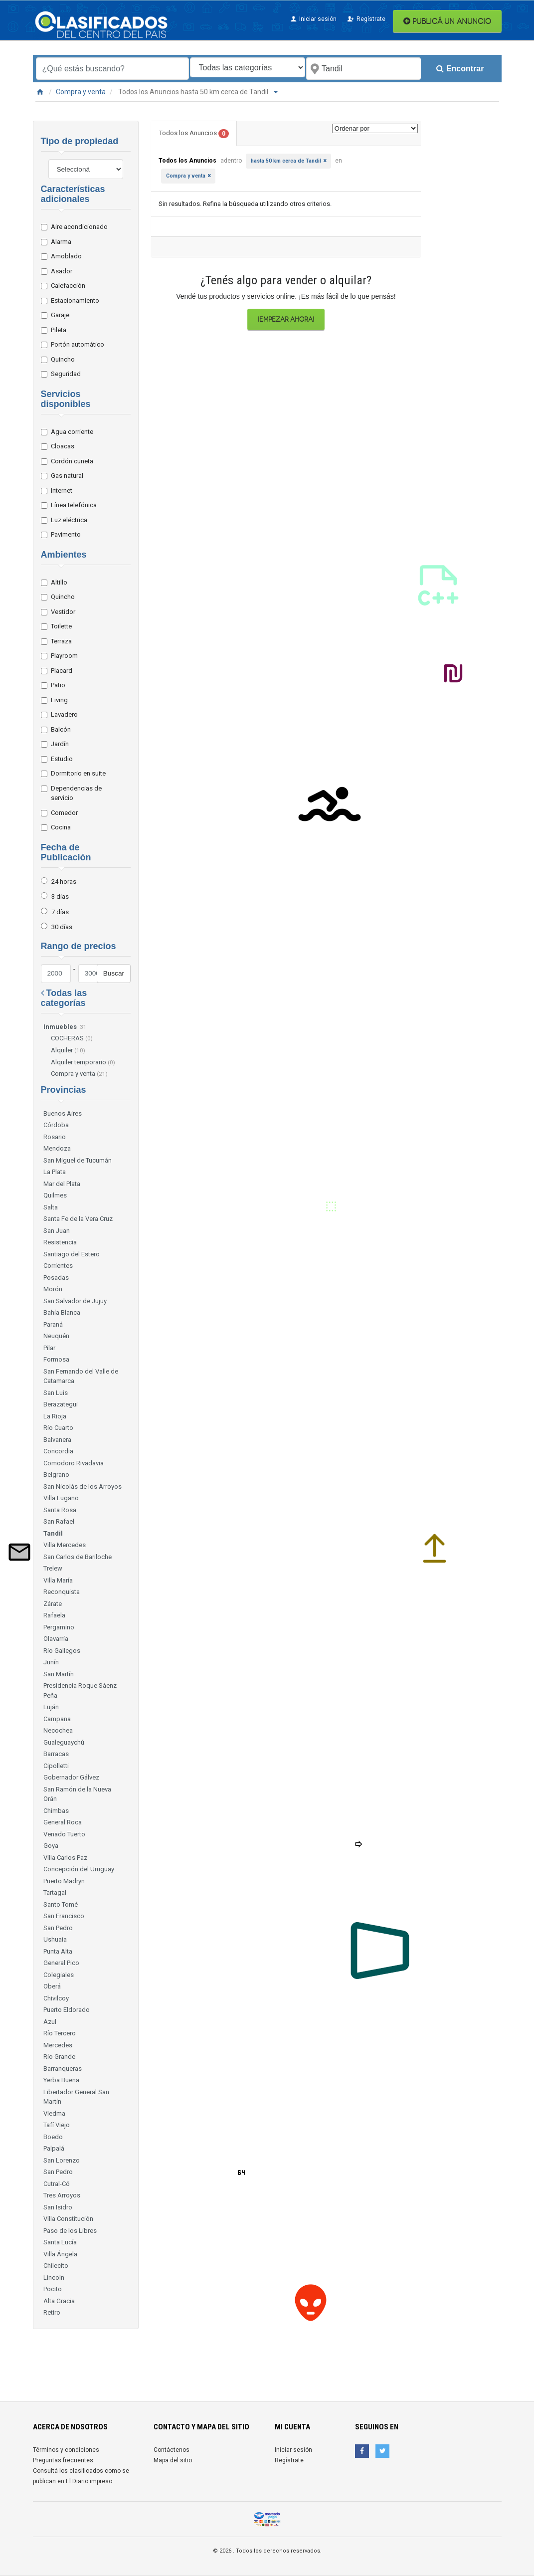 The height and width of the screenshot is (2576, 534). Describe the element at coordinates (453, 673) in the screenshot. I see `indicates price or amount in Israeli shekels` at that location.